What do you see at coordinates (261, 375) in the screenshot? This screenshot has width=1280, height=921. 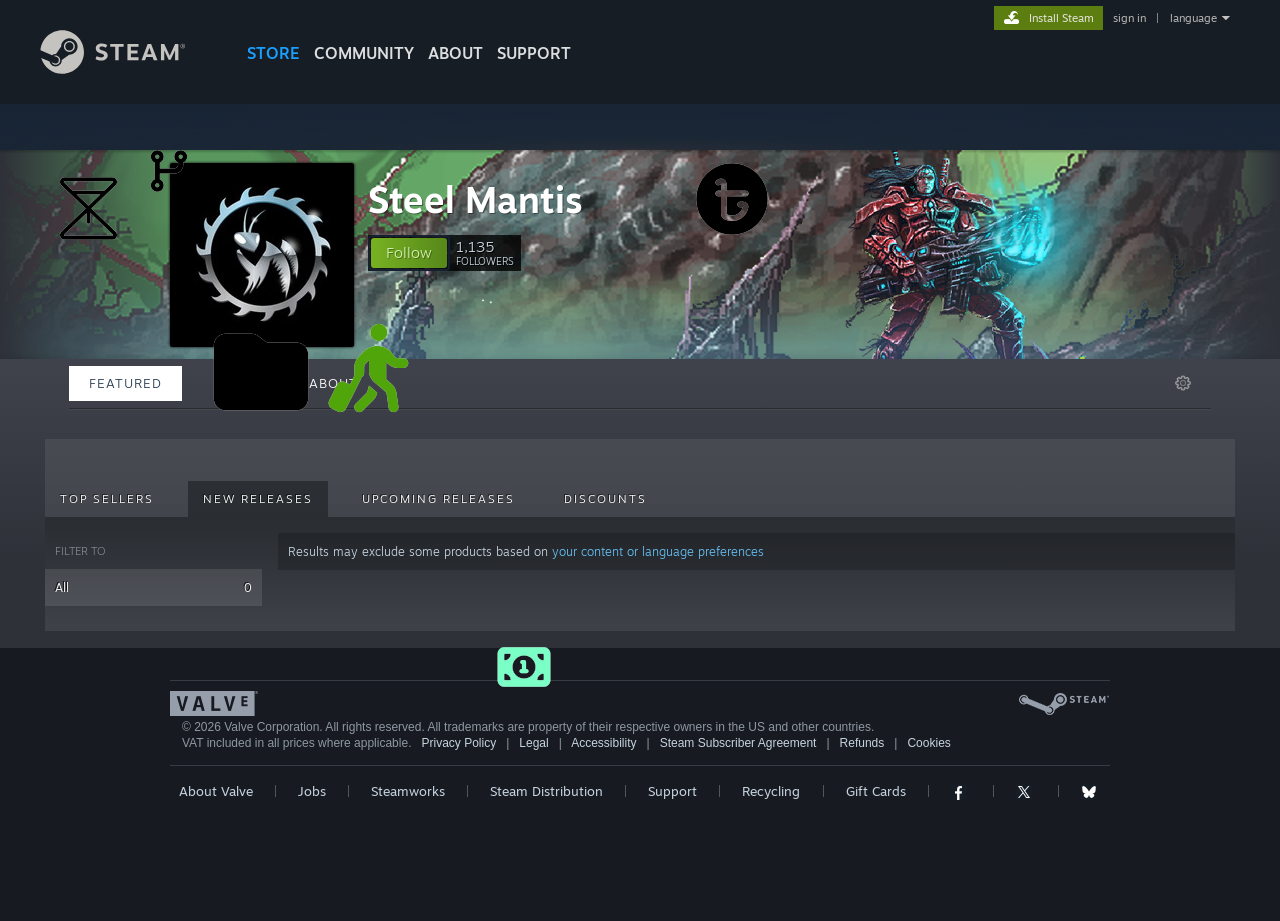 I see `access your files and documents` at bounding box center [261, 375].